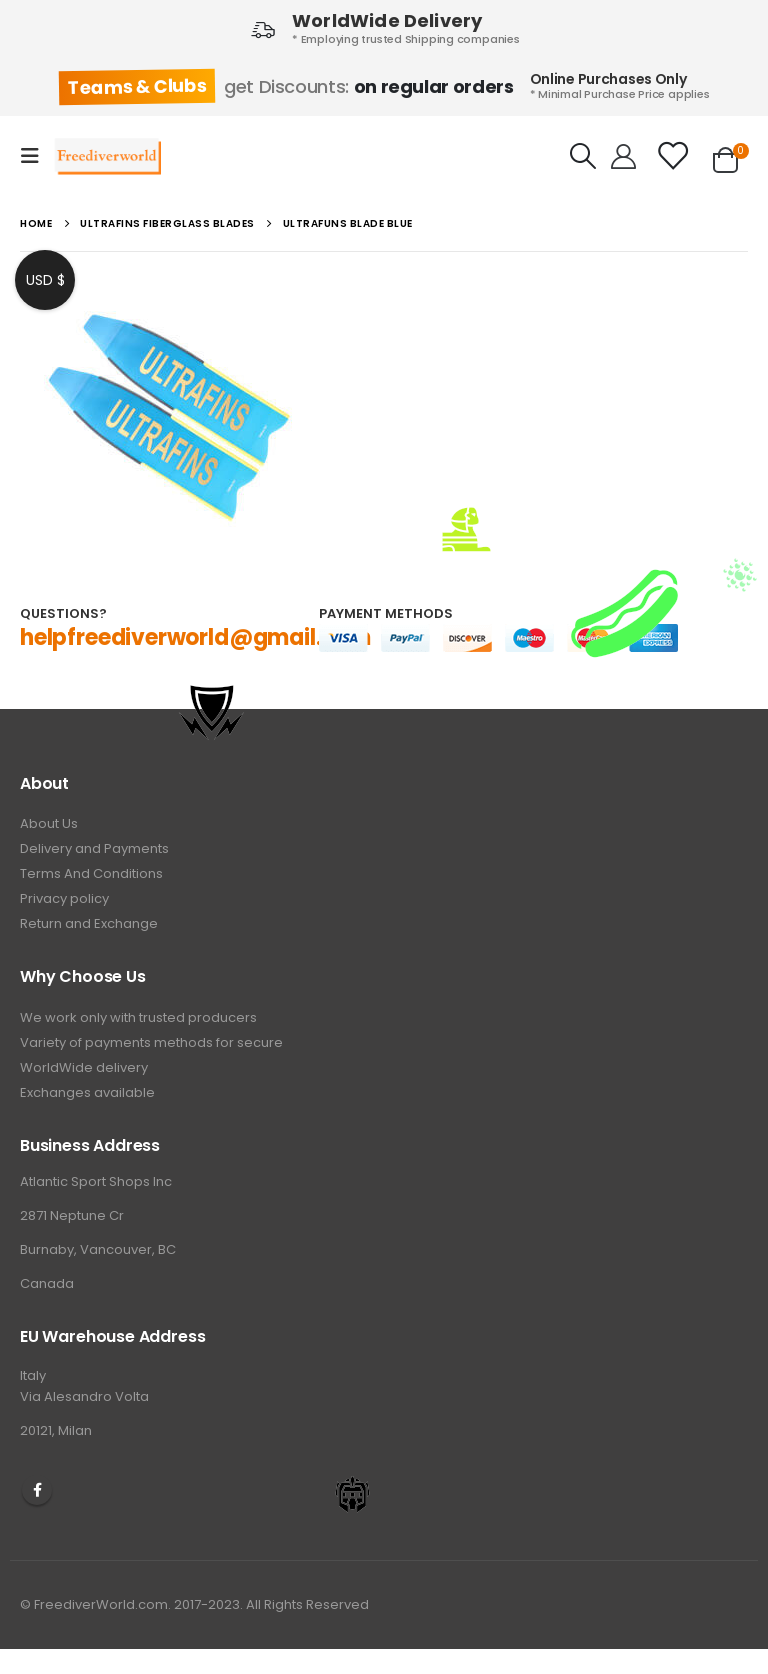 The height and width of the screenshot is (1674, 768). I want to click on explore ancient Egypt themed content, so click(466, 527).